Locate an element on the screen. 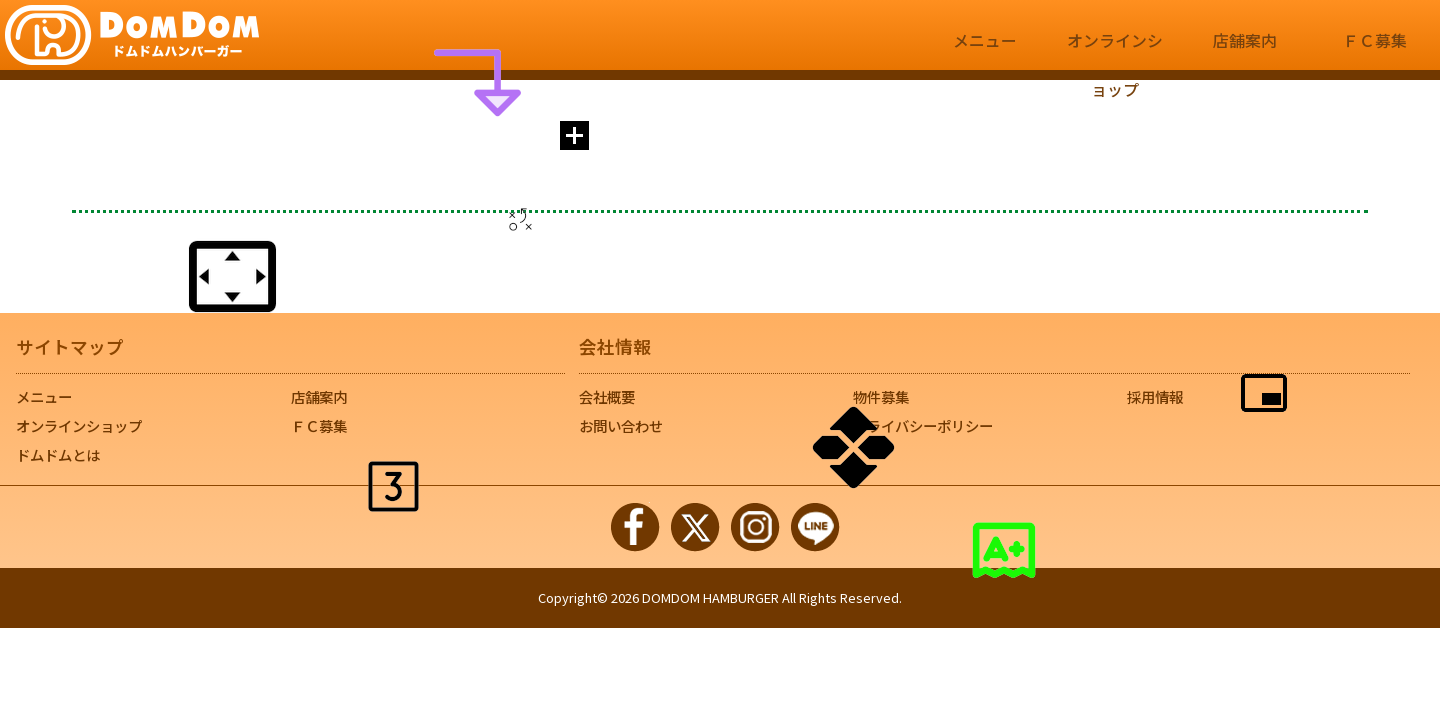  pix instant payment system logo is located at coordinates (853, 447).